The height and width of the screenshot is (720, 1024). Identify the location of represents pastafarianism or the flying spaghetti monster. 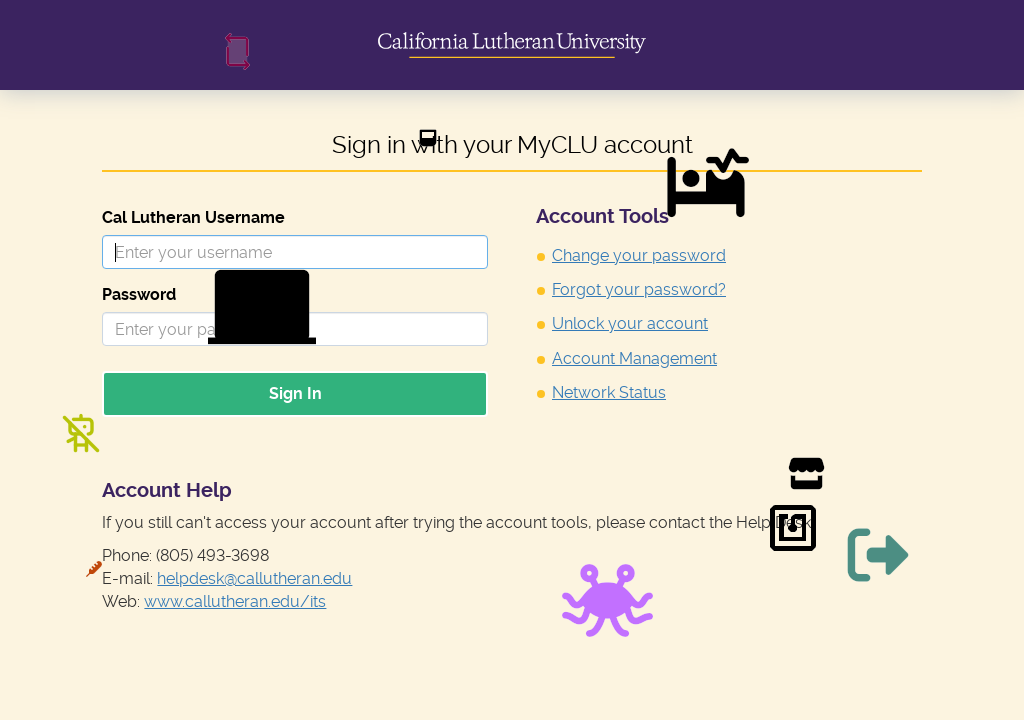
(607, 600).